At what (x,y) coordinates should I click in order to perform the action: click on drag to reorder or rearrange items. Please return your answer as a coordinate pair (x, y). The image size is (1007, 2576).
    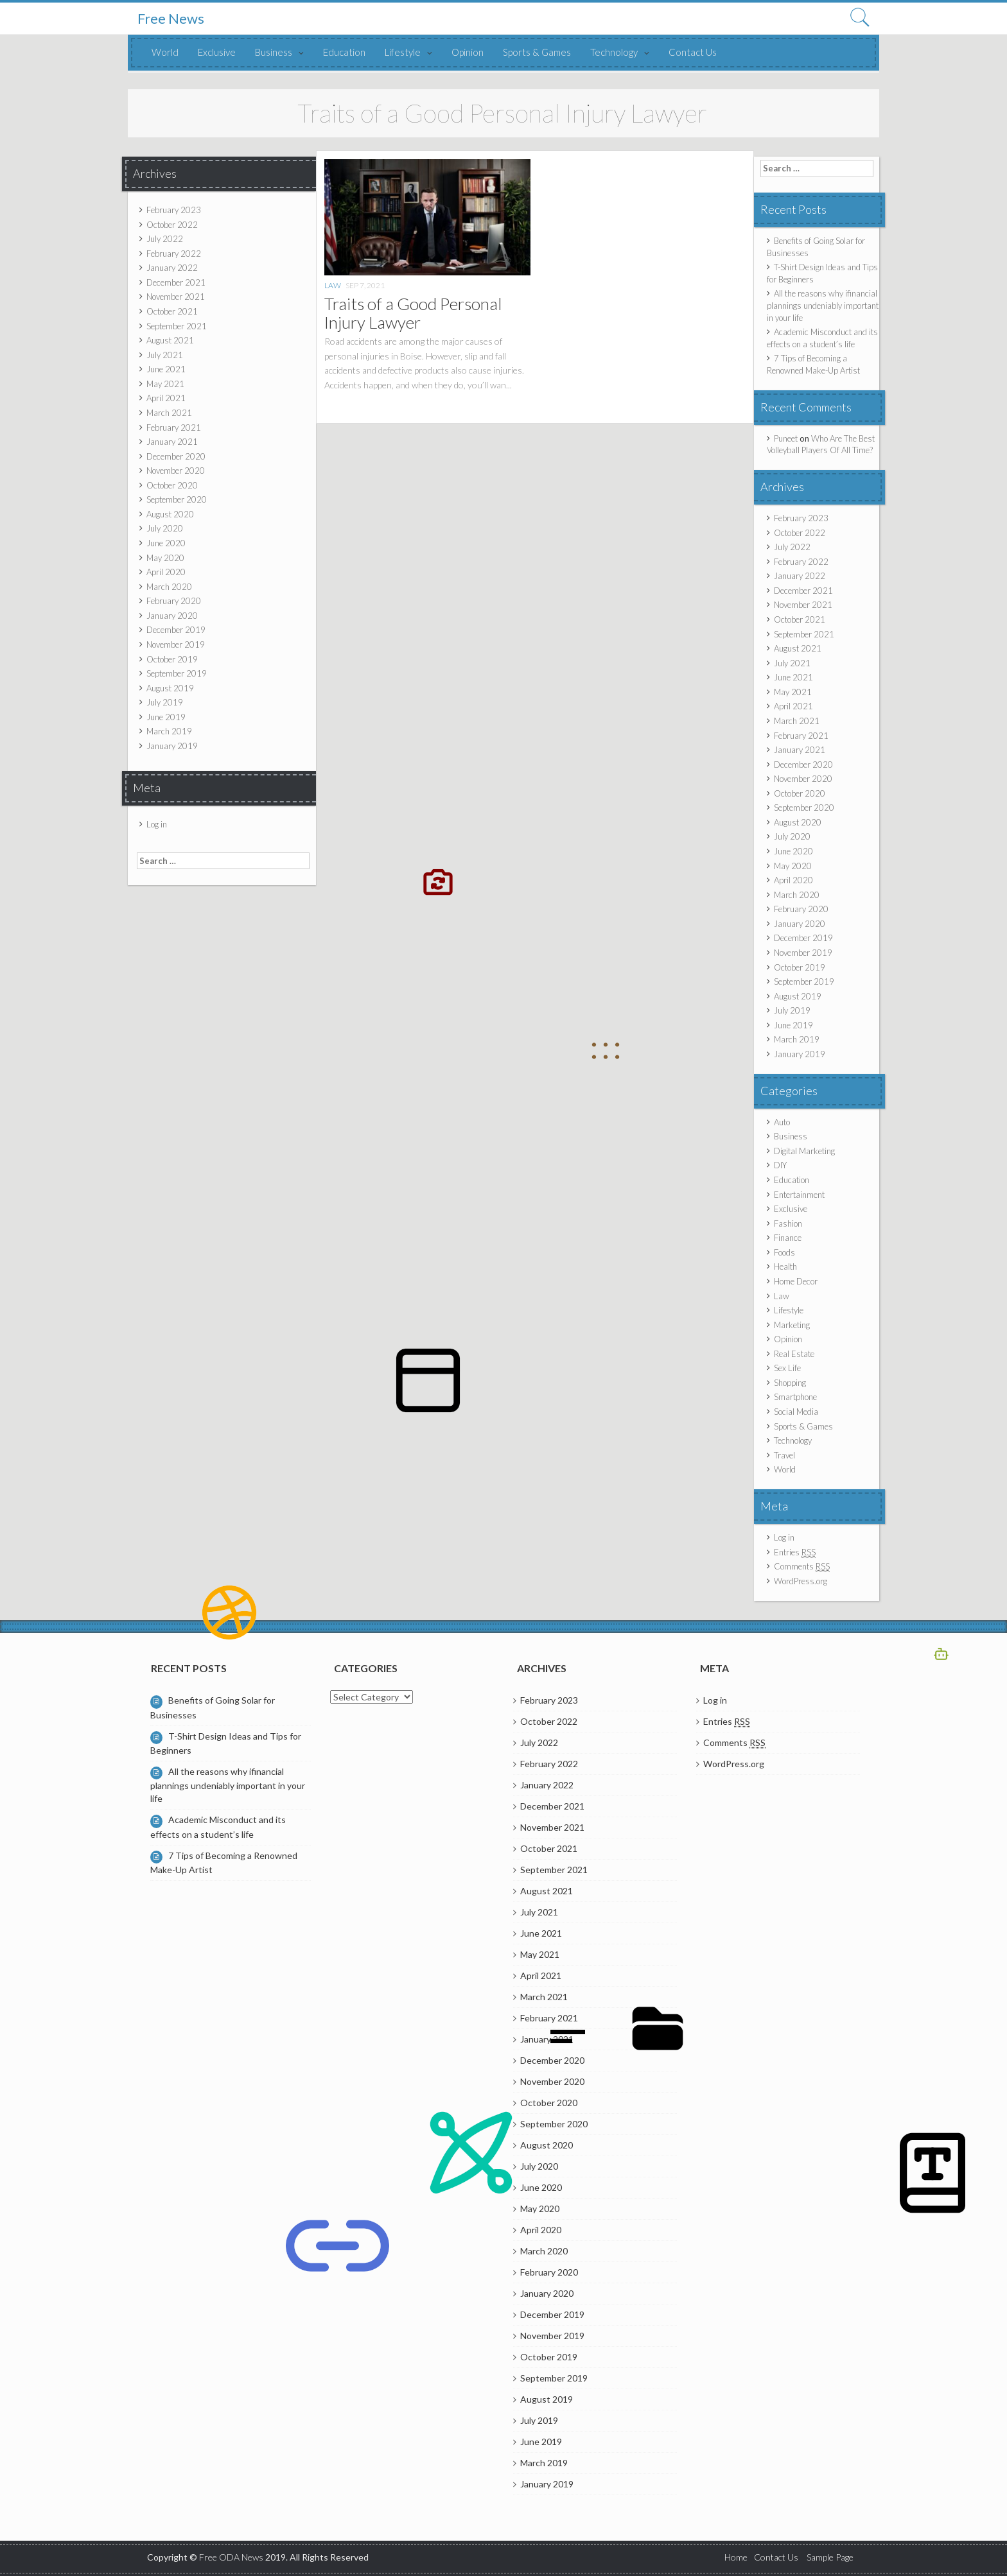
    Looking at the image, I should click on (606, 1051).